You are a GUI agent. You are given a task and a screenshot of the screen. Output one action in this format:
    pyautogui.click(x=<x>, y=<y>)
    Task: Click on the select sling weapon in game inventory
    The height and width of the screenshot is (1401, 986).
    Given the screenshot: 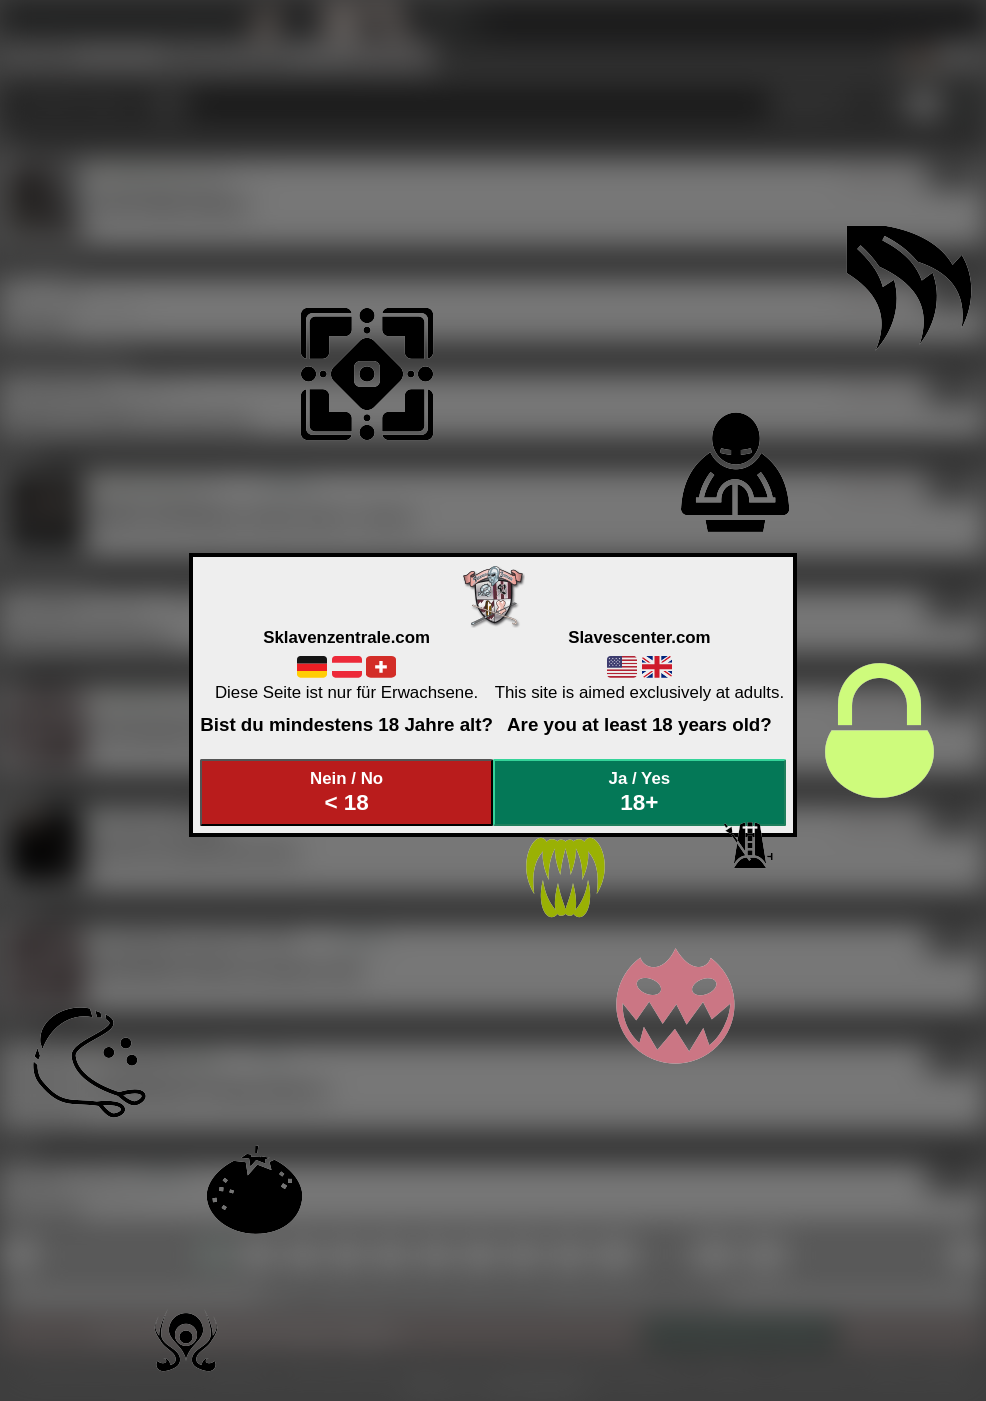 What is the action you would take?
    pyautogui.click(x=89, y=1062)
    